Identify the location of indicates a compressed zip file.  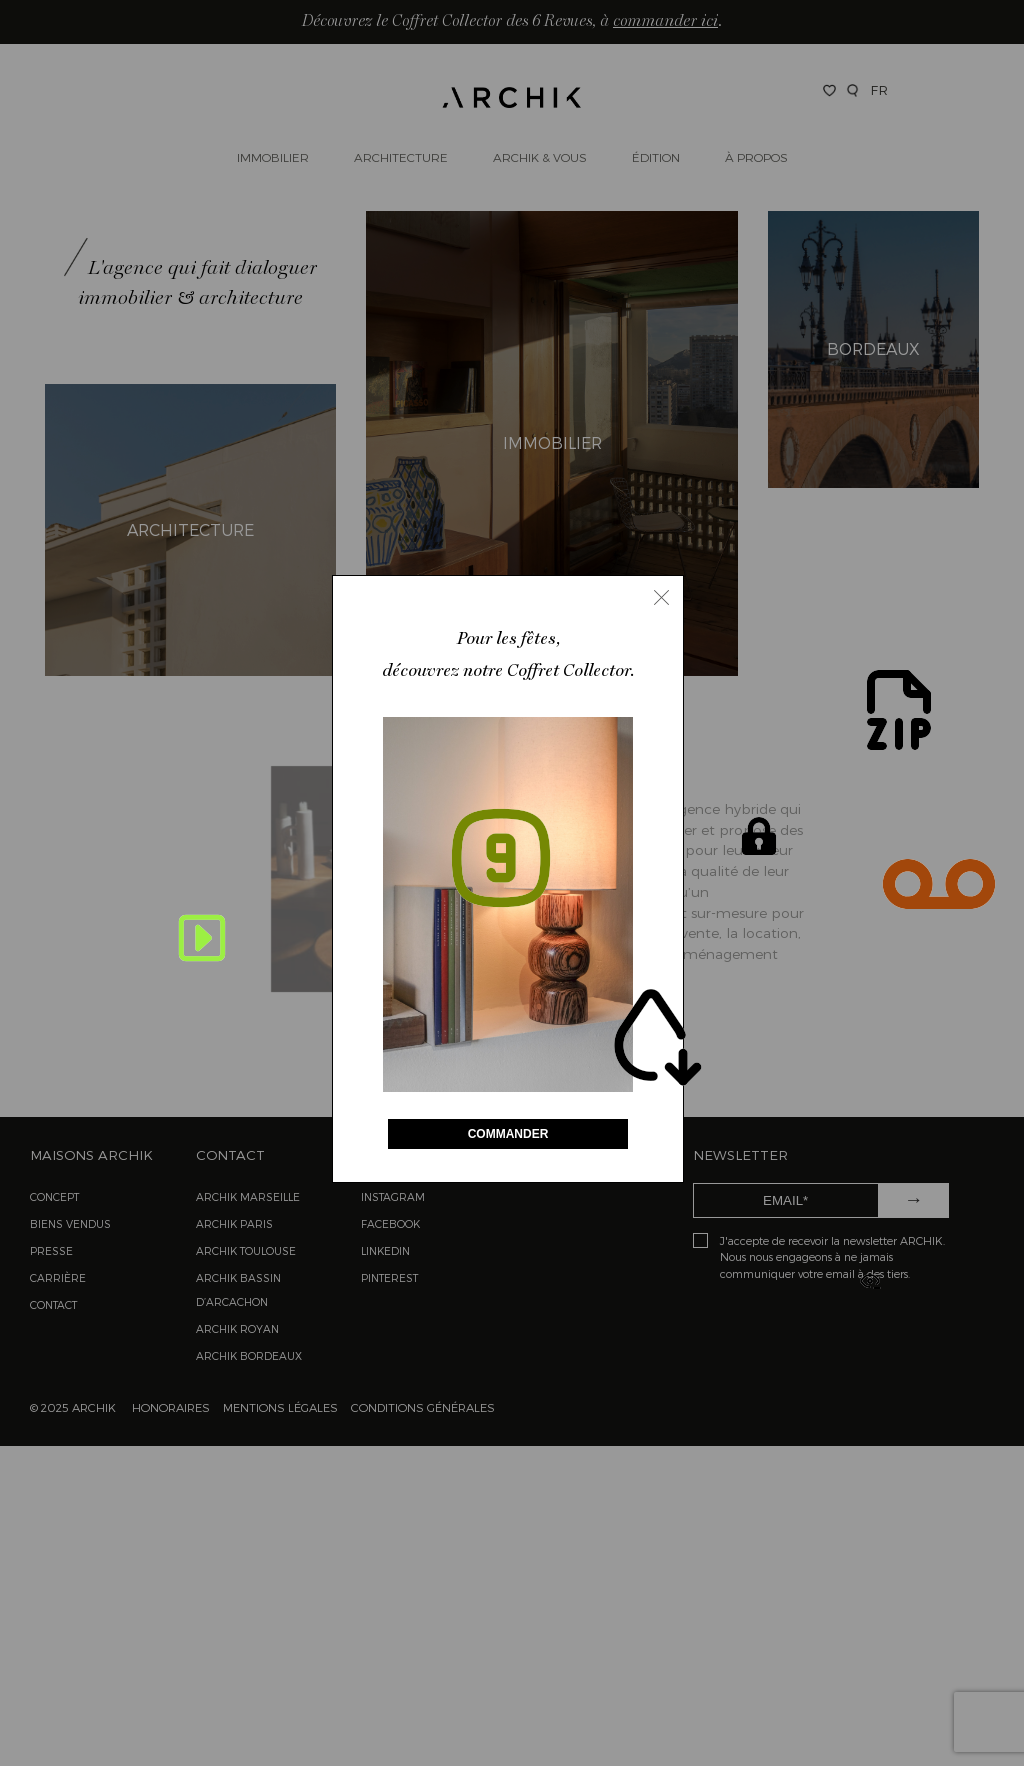
(899, 710).